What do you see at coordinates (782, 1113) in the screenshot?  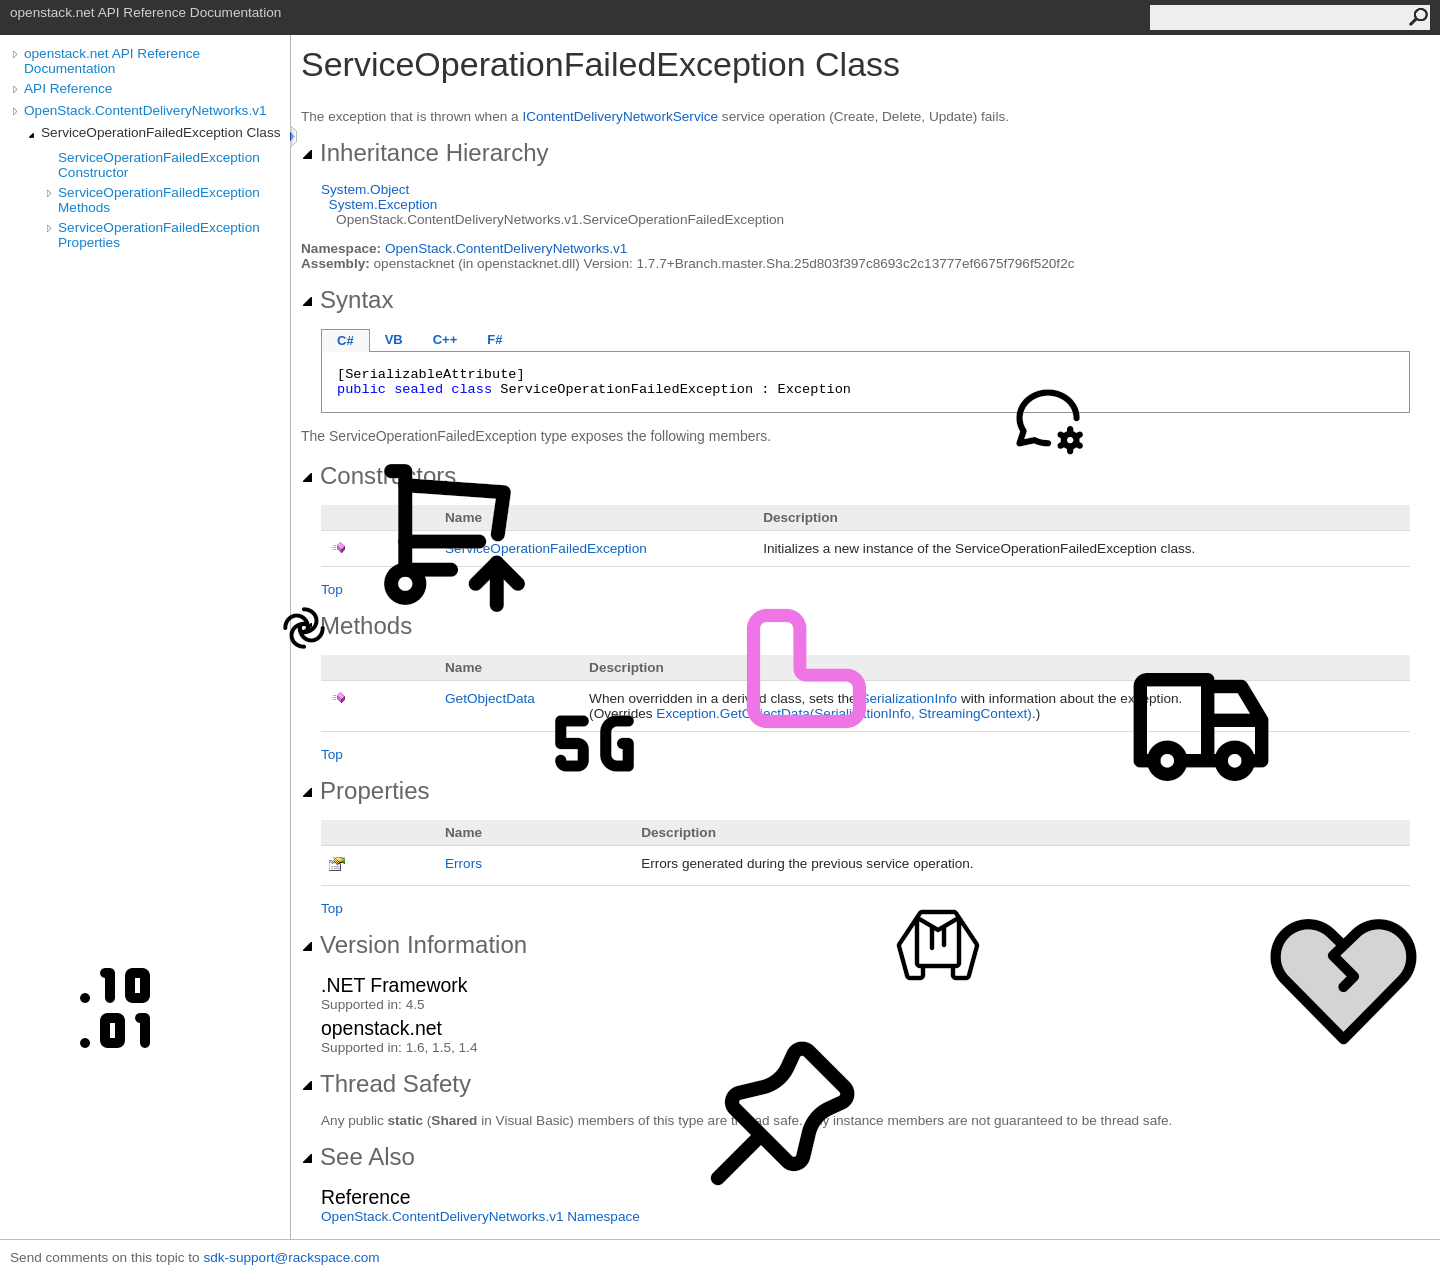 I see `pin an item to keep it visible` at bounding box center [782, 1113].